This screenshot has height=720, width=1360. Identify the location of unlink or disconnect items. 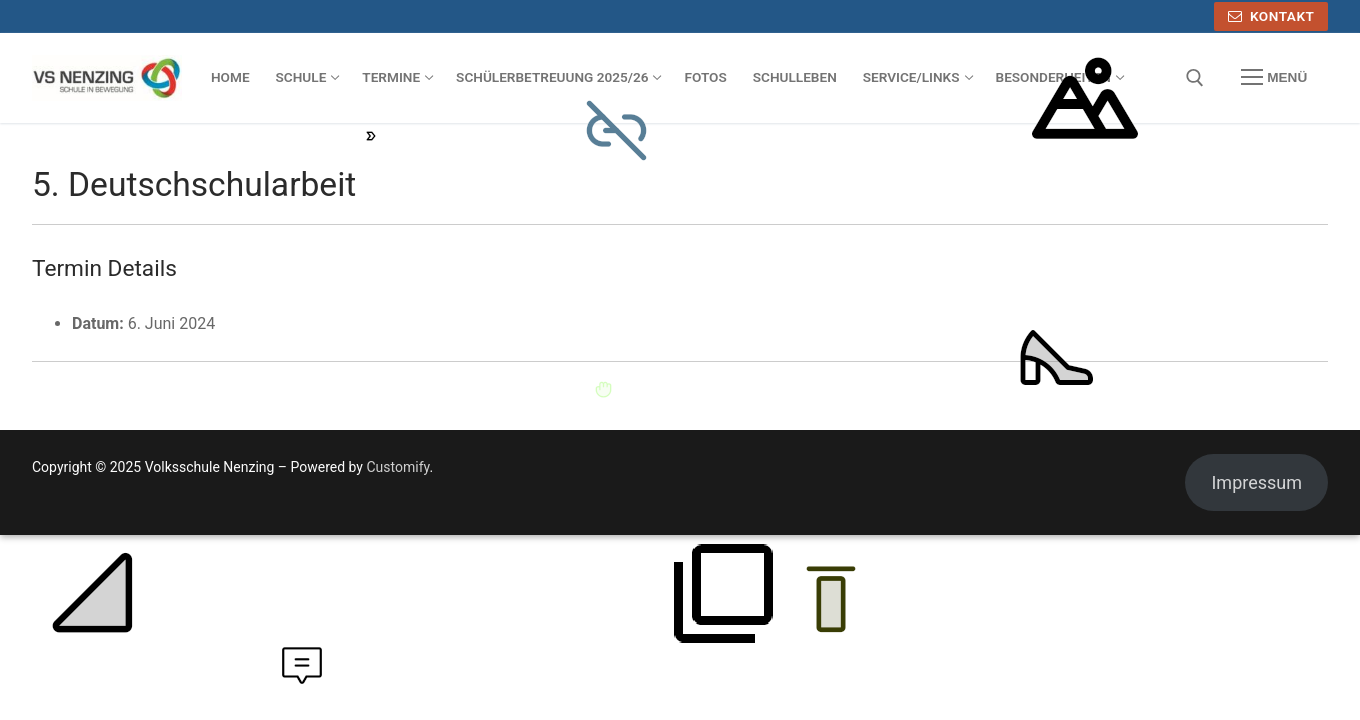
(616, 130).